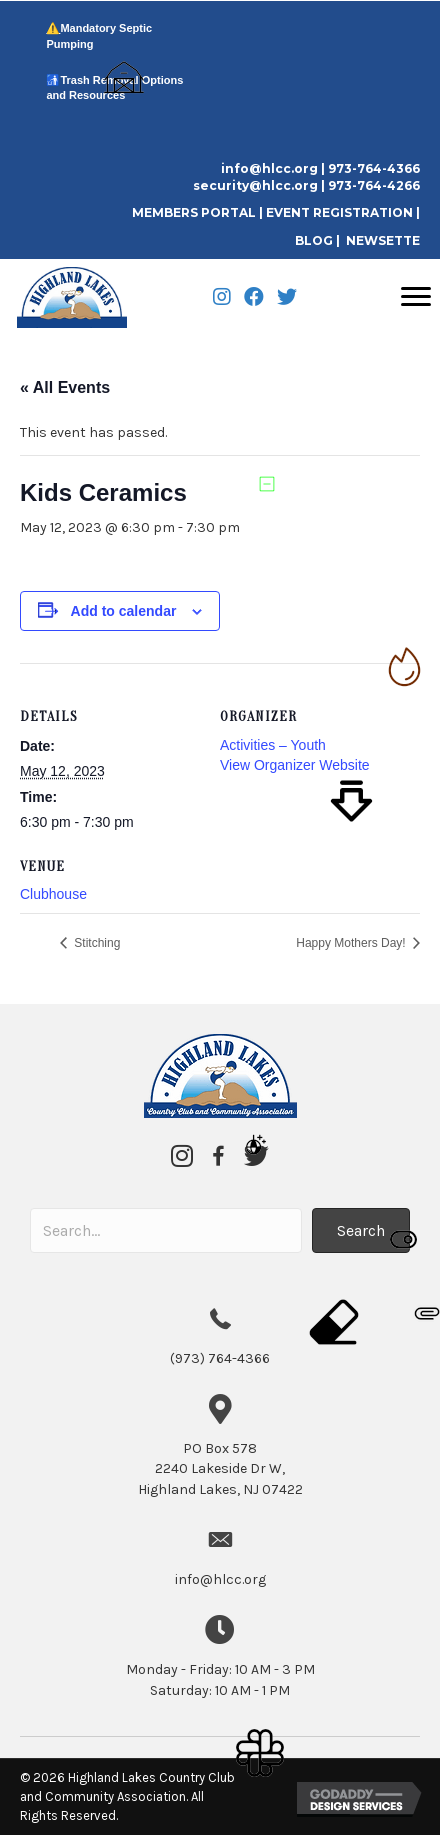 This screenshot has height=1835, width=440. Describe the element at coordinates (334, 1322) in the screenshot. I see `erase or clear content` at that location.